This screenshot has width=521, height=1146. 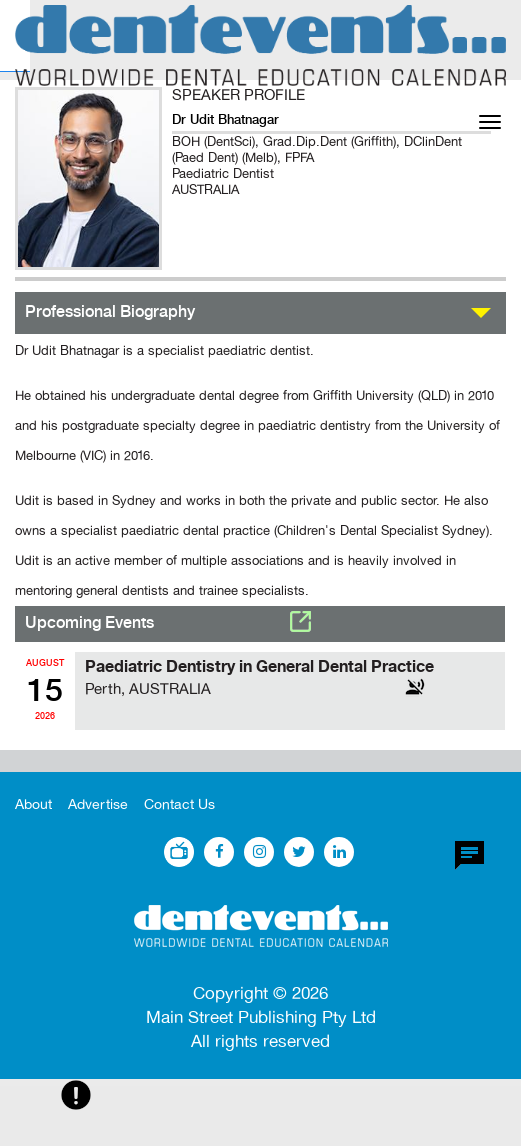 What do you see at coordinates (469, 855) in the screenshot?
I see `open chat or messaging` at bounding box center [469, 855].